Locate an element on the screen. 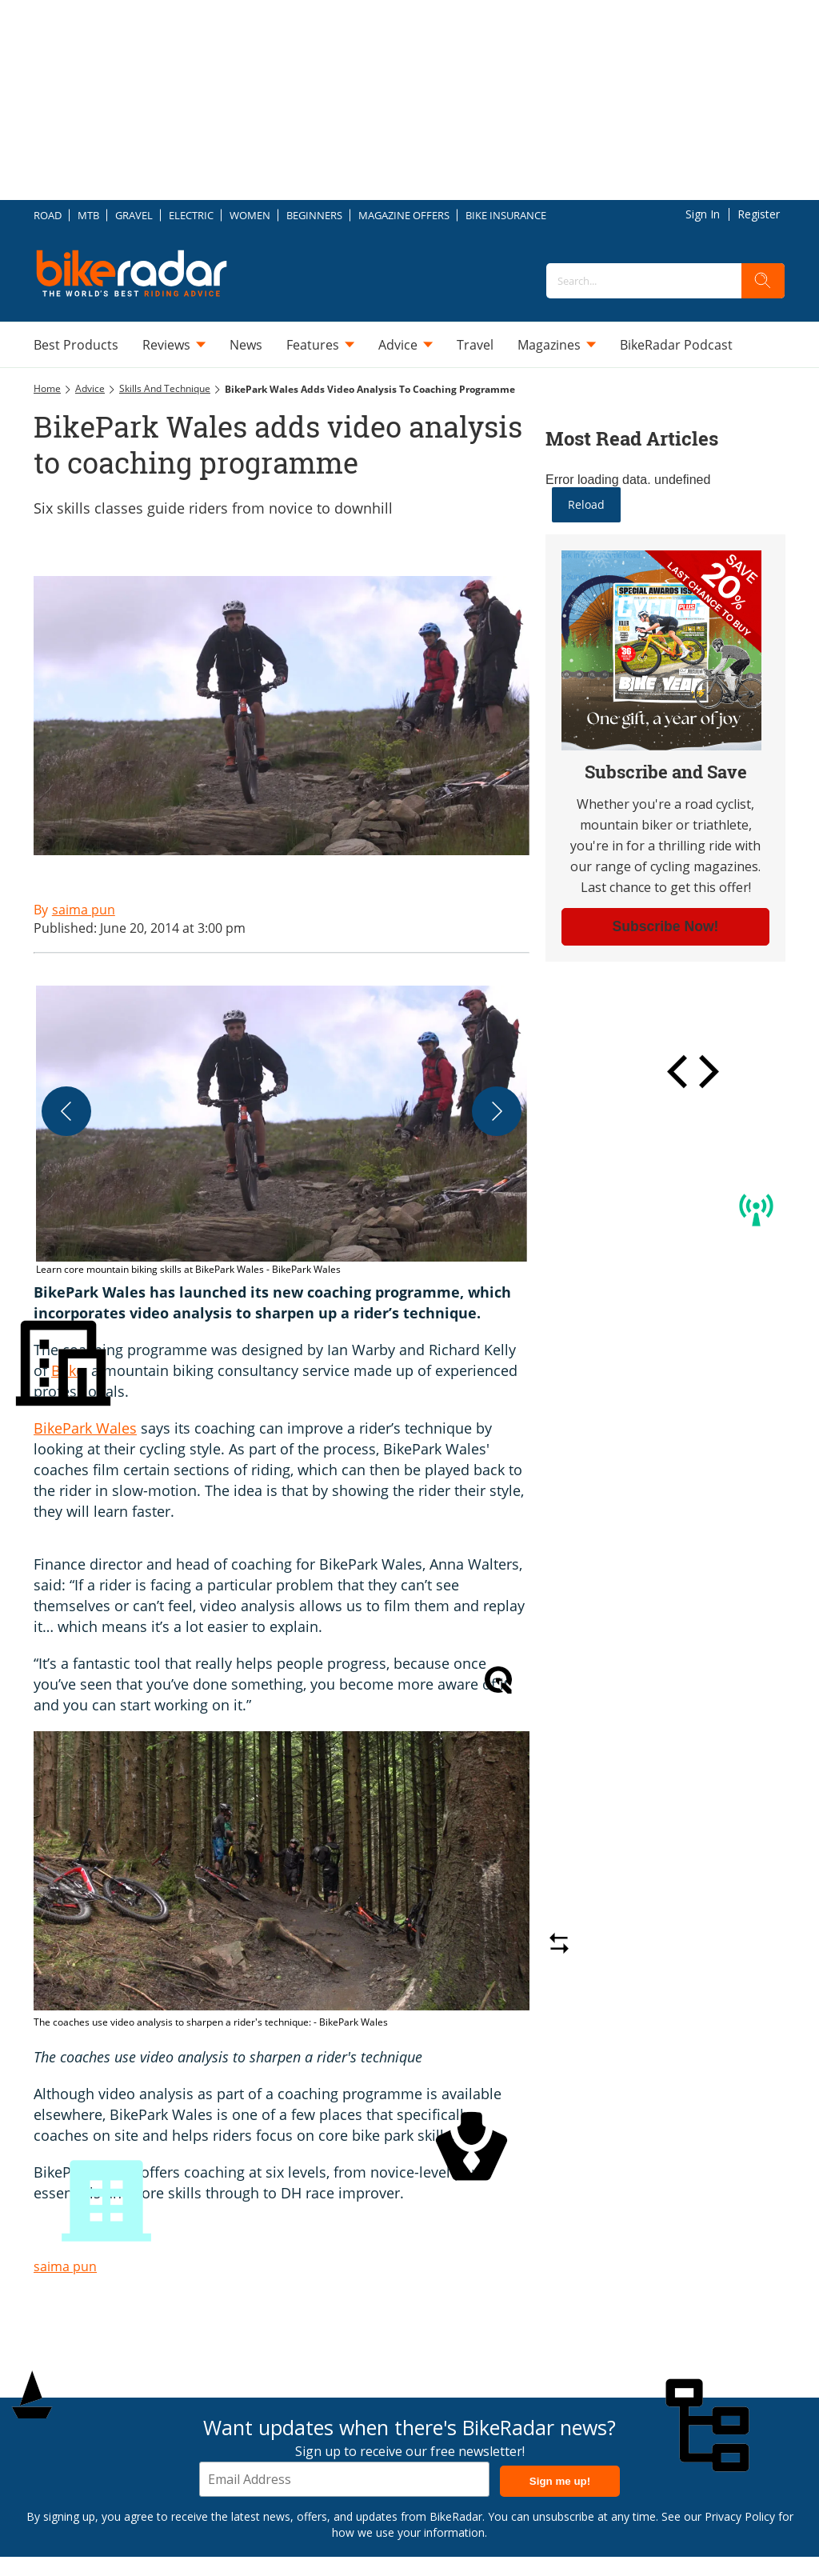 The image size is (819, 2576). open QGIS geographic information system application is located at coordinates (498, 1680).